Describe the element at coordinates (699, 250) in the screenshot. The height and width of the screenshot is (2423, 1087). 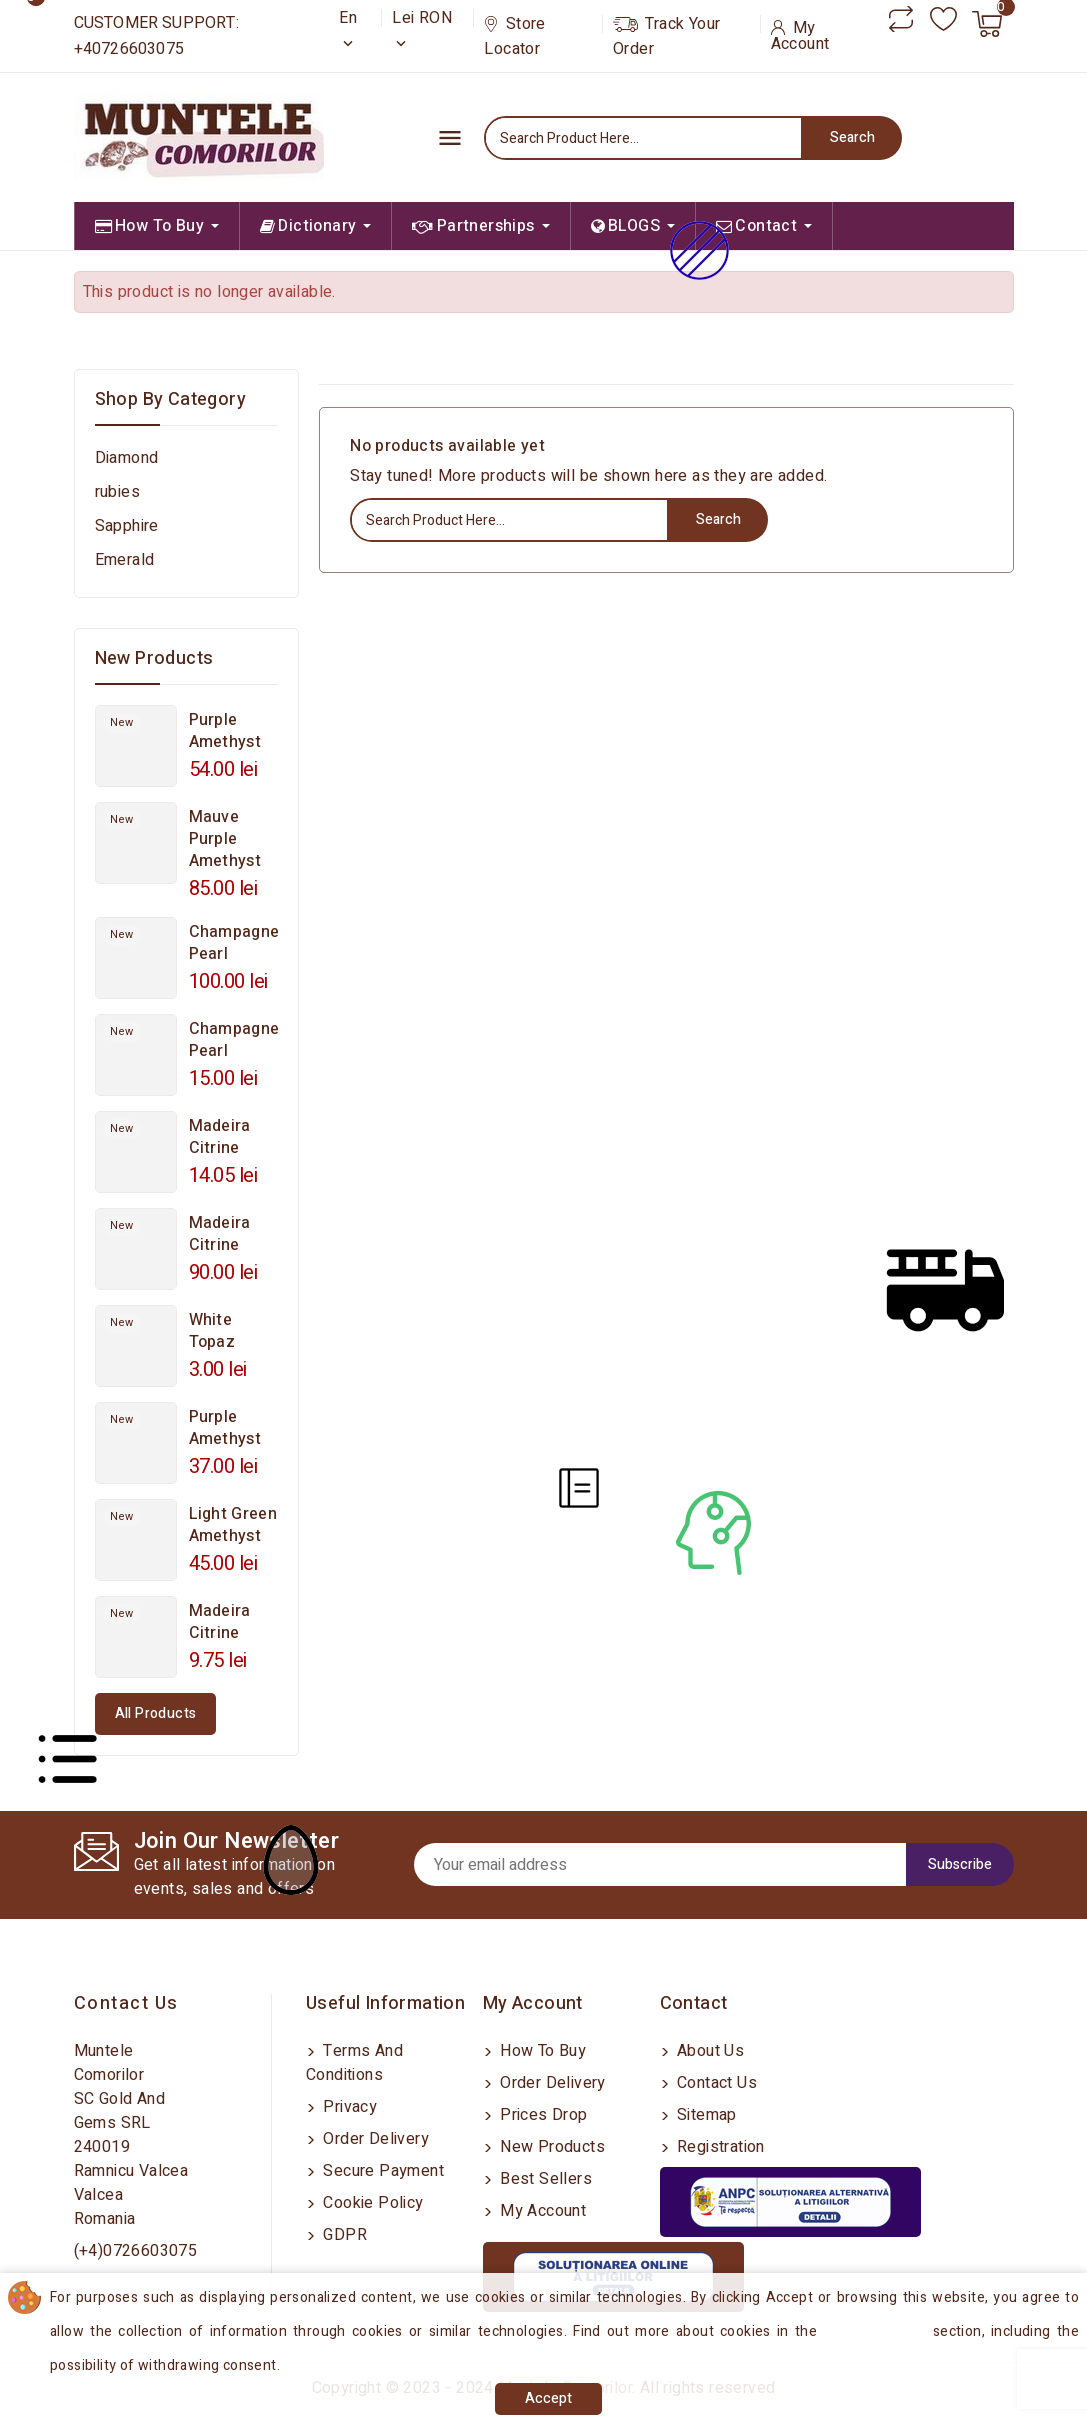
I see `access boules or pétanque game` at that location.